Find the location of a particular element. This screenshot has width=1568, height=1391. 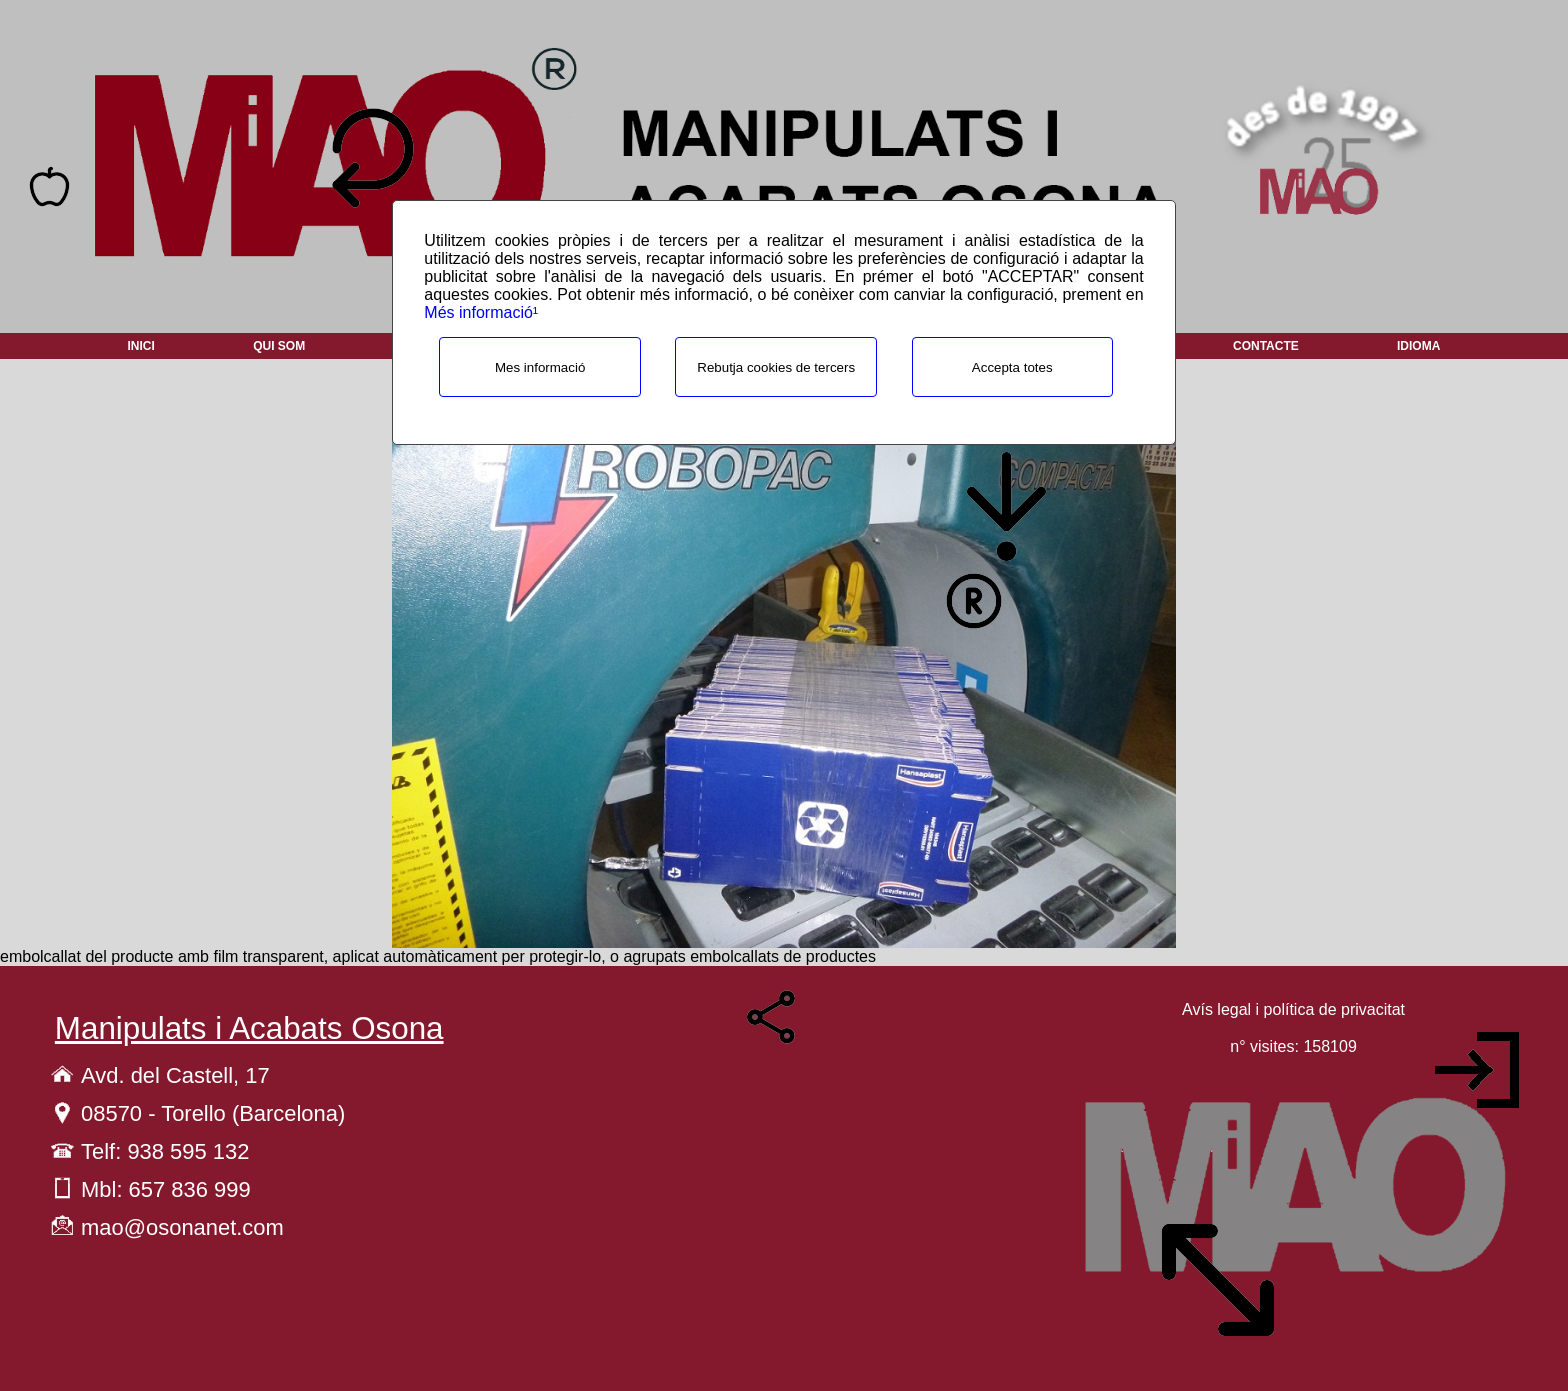

share content with others is located at coordinates (771, 1017).